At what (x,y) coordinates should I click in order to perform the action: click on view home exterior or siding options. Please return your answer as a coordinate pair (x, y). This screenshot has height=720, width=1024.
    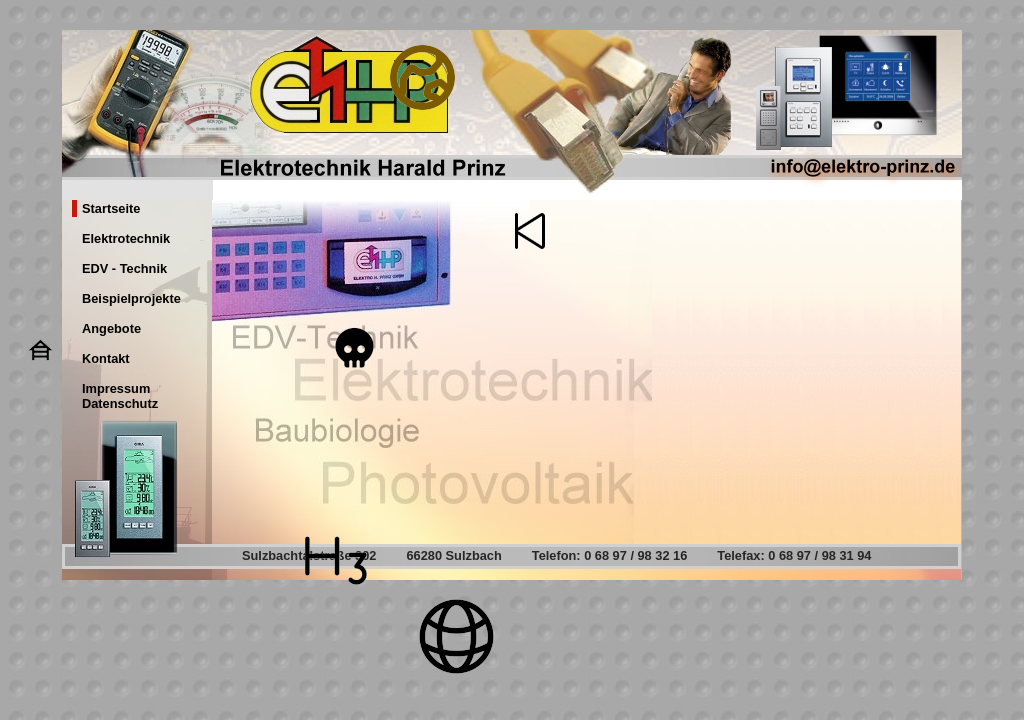
    Looking at the image, I should click on (40, 350).